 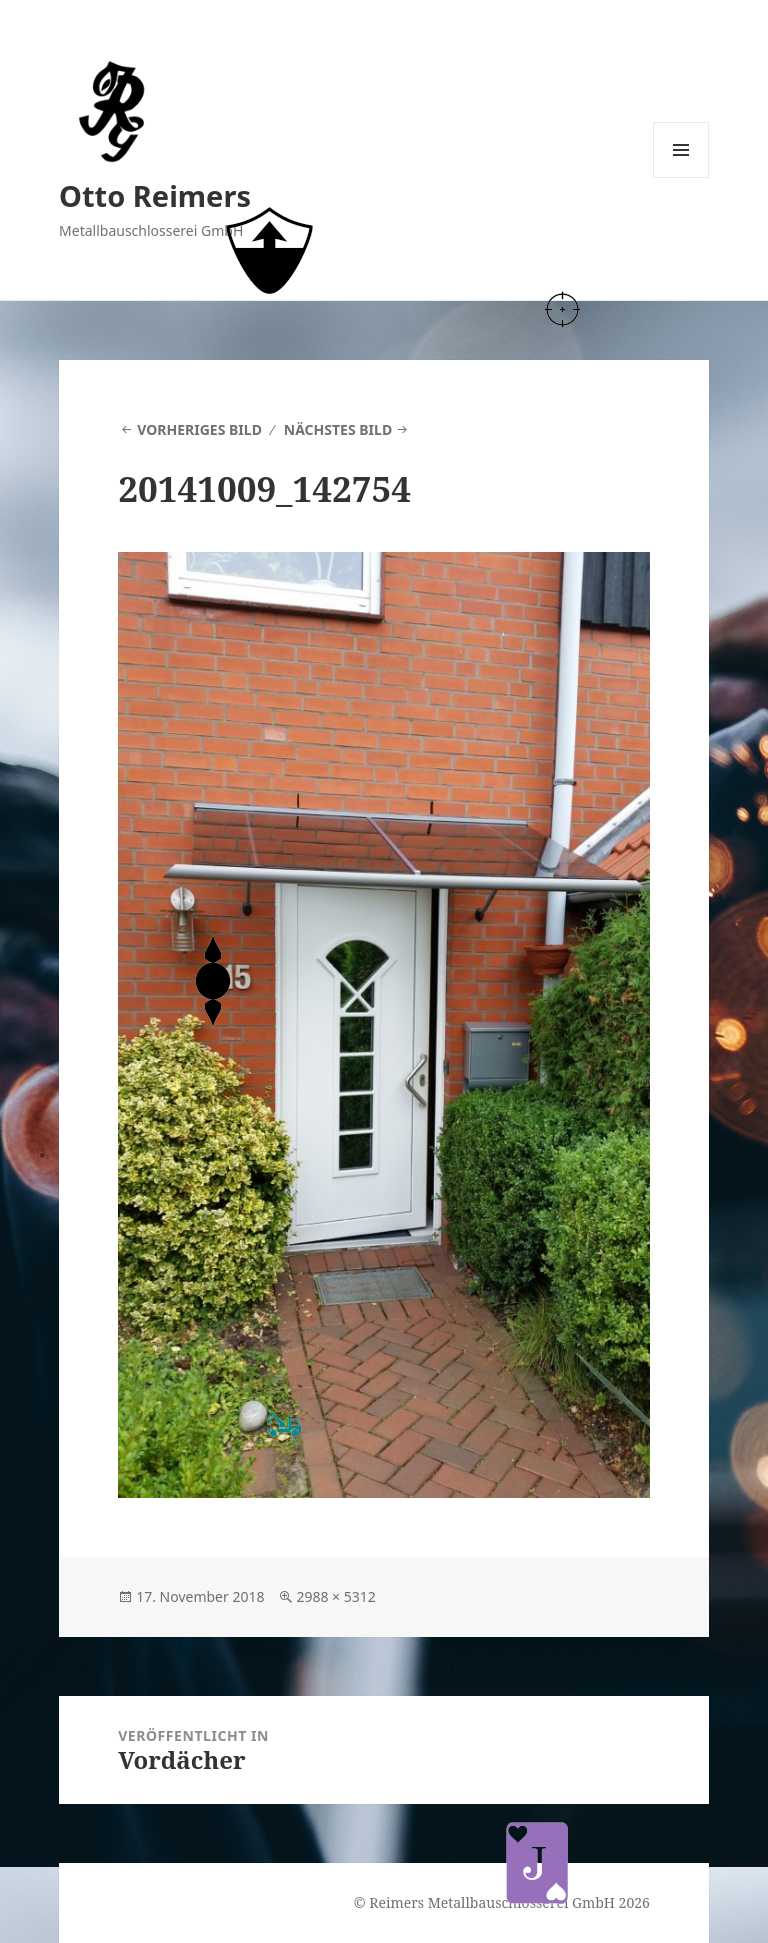 What do you see at coordinates (213, 981) in the screenshot?
I see `indicates player has reached level two` at bounding box center [213, 981].